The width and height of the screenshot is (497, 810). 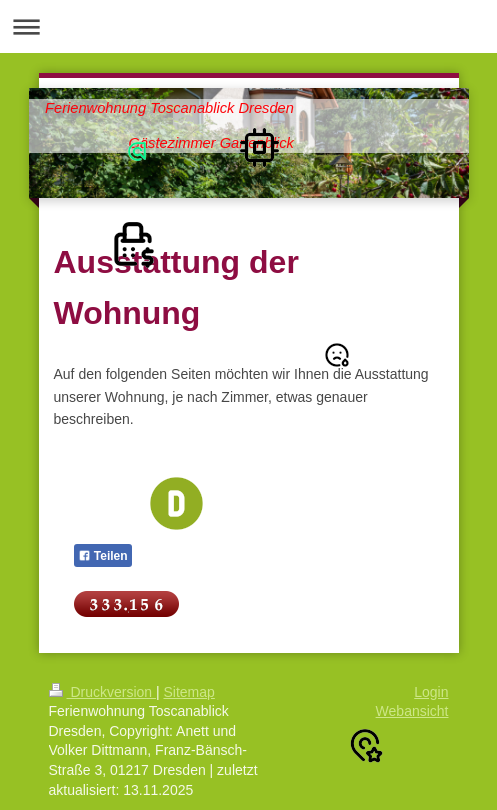 I want to click on indicate sadness or disappointment, so click(x=337, y=355).